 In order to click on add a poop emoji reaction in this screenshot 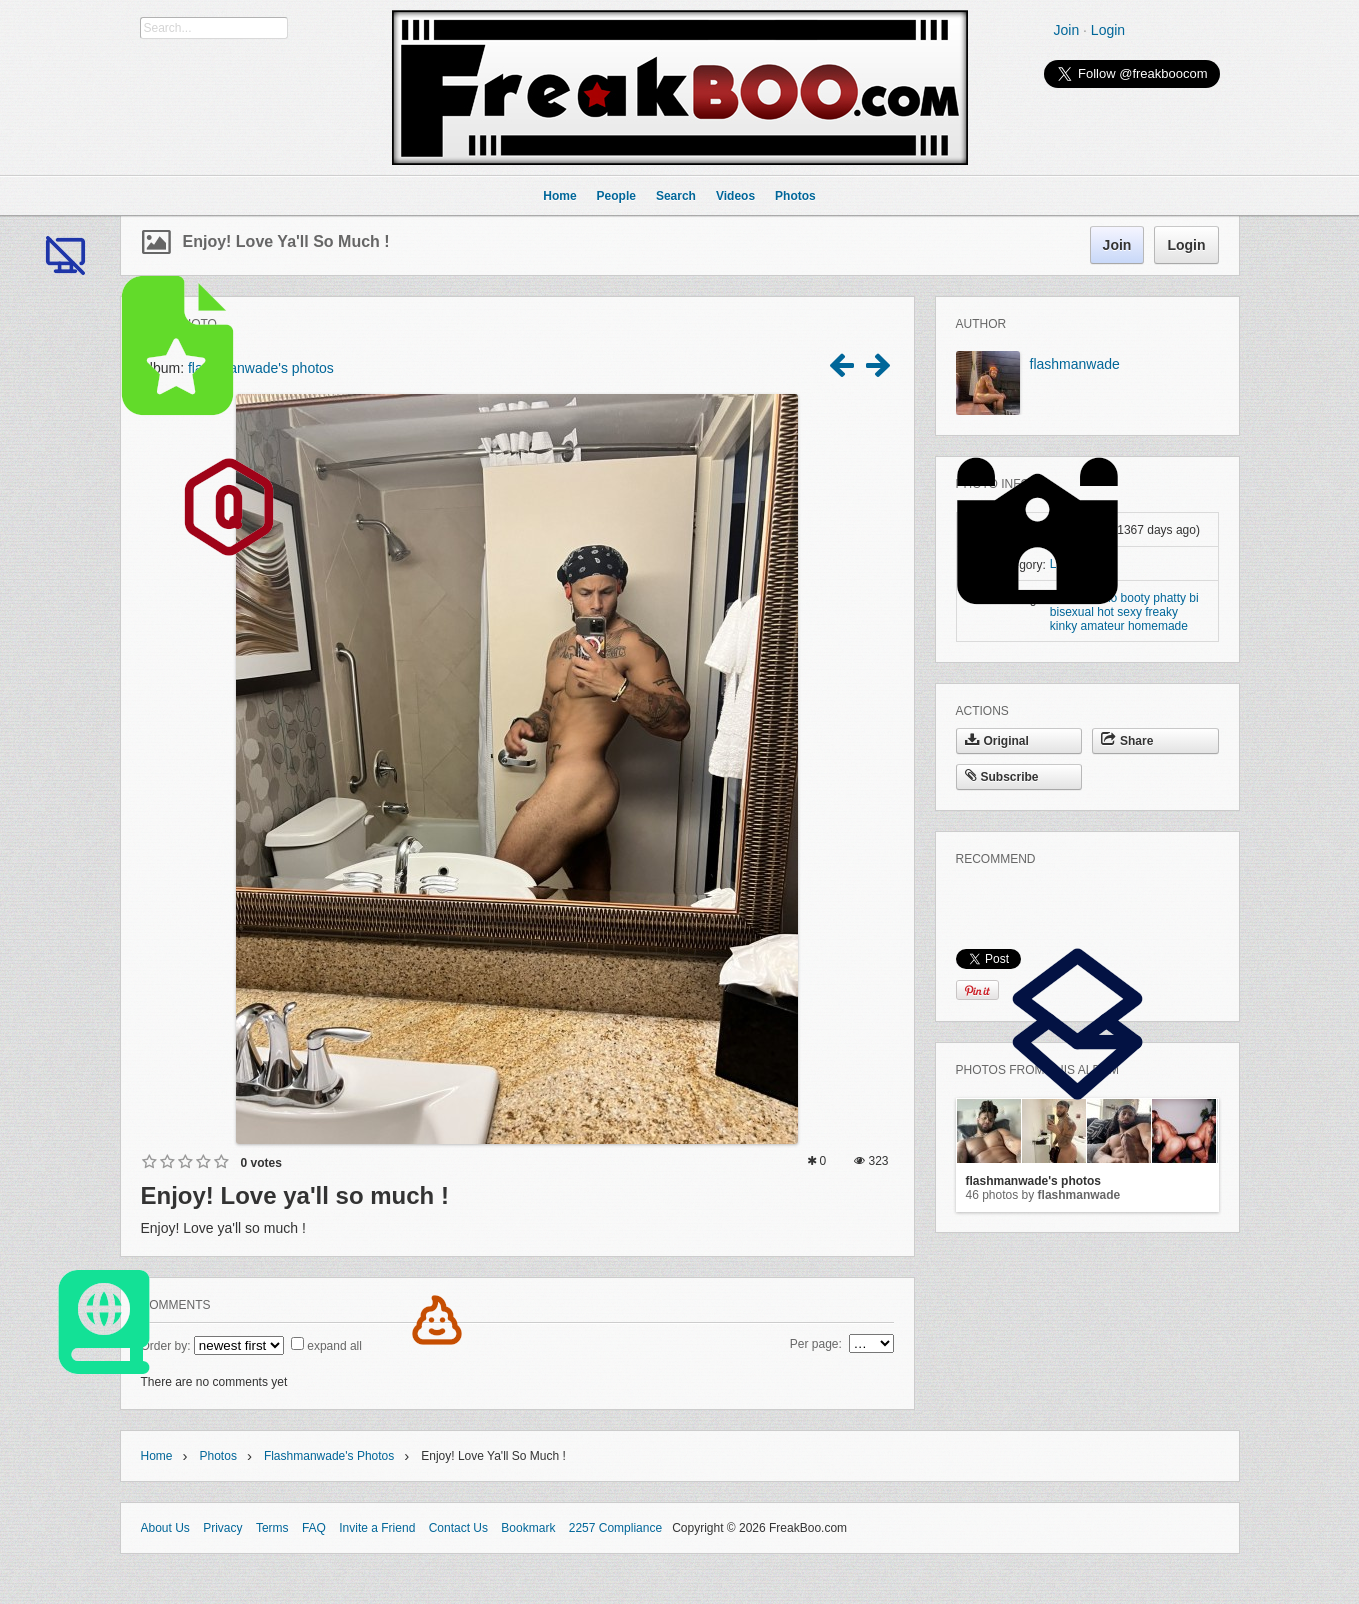, I will do `click(437, 1320)`.